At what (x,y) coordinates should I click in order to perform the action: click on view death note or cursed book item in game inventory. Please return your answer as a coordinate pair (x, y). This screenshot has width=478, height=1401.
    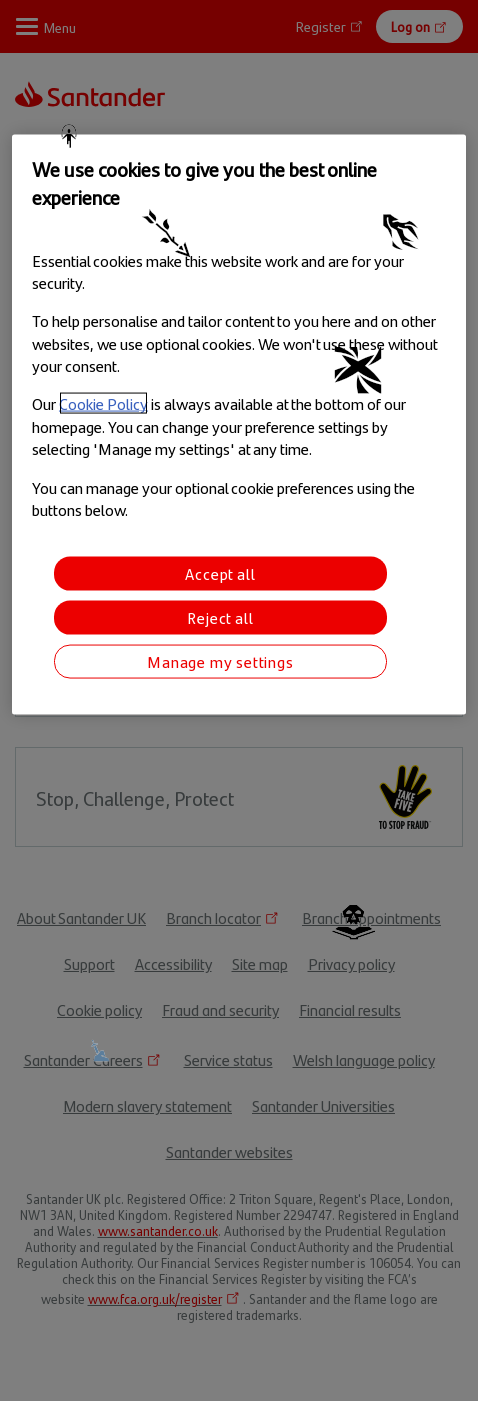
    Looking at the image, I should click on (353, 923).